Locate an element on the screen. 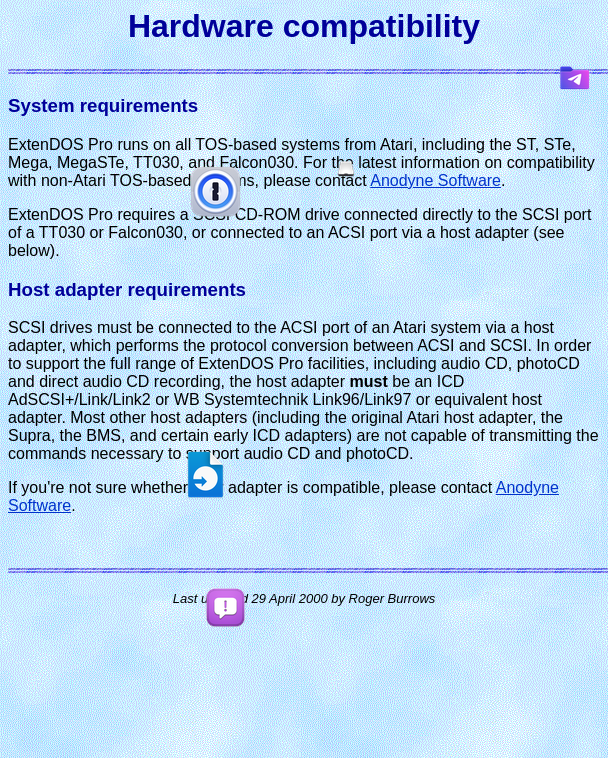 The height and width of the screenshot is (758, 608). open telegram downloads folder is located at coordinates (574, 78).